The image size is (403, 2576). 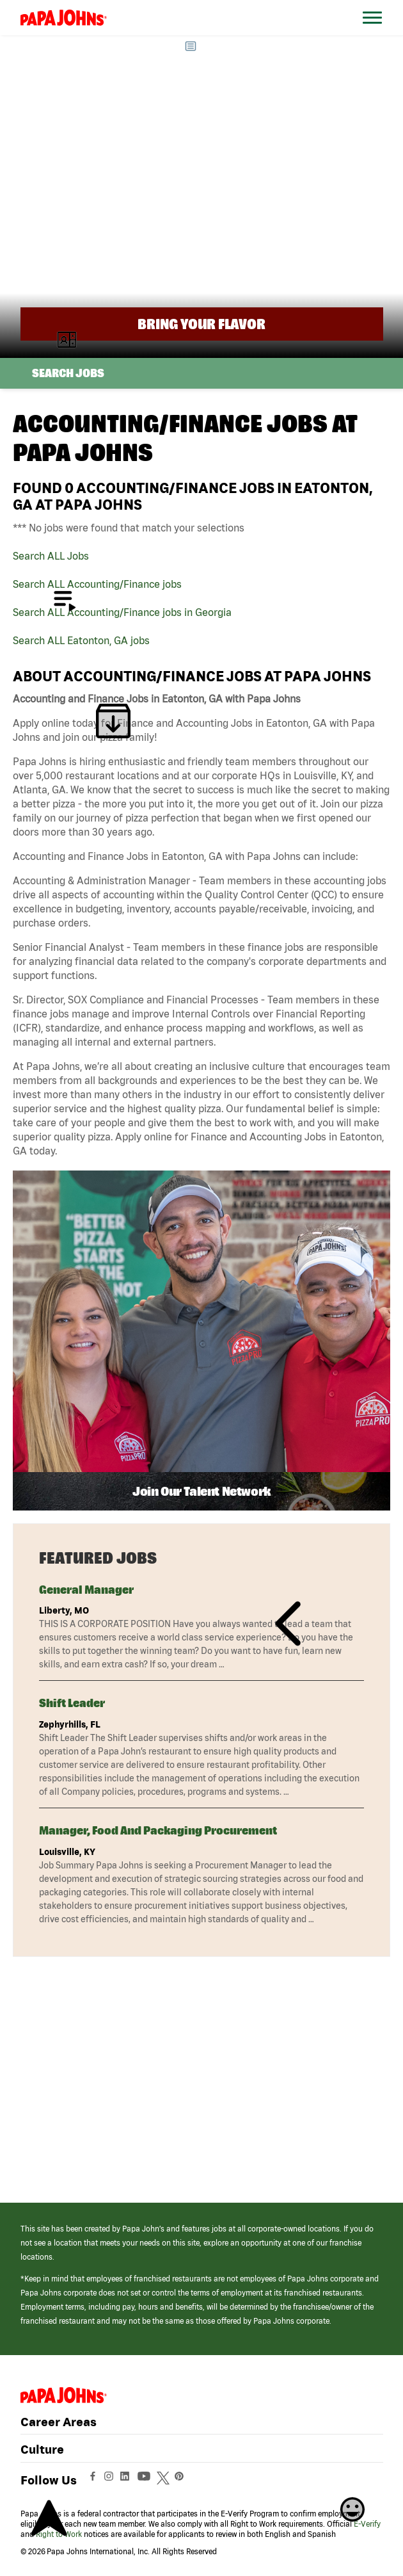 I want to click on go back to the previous screen, so click(x=288, y=1623).